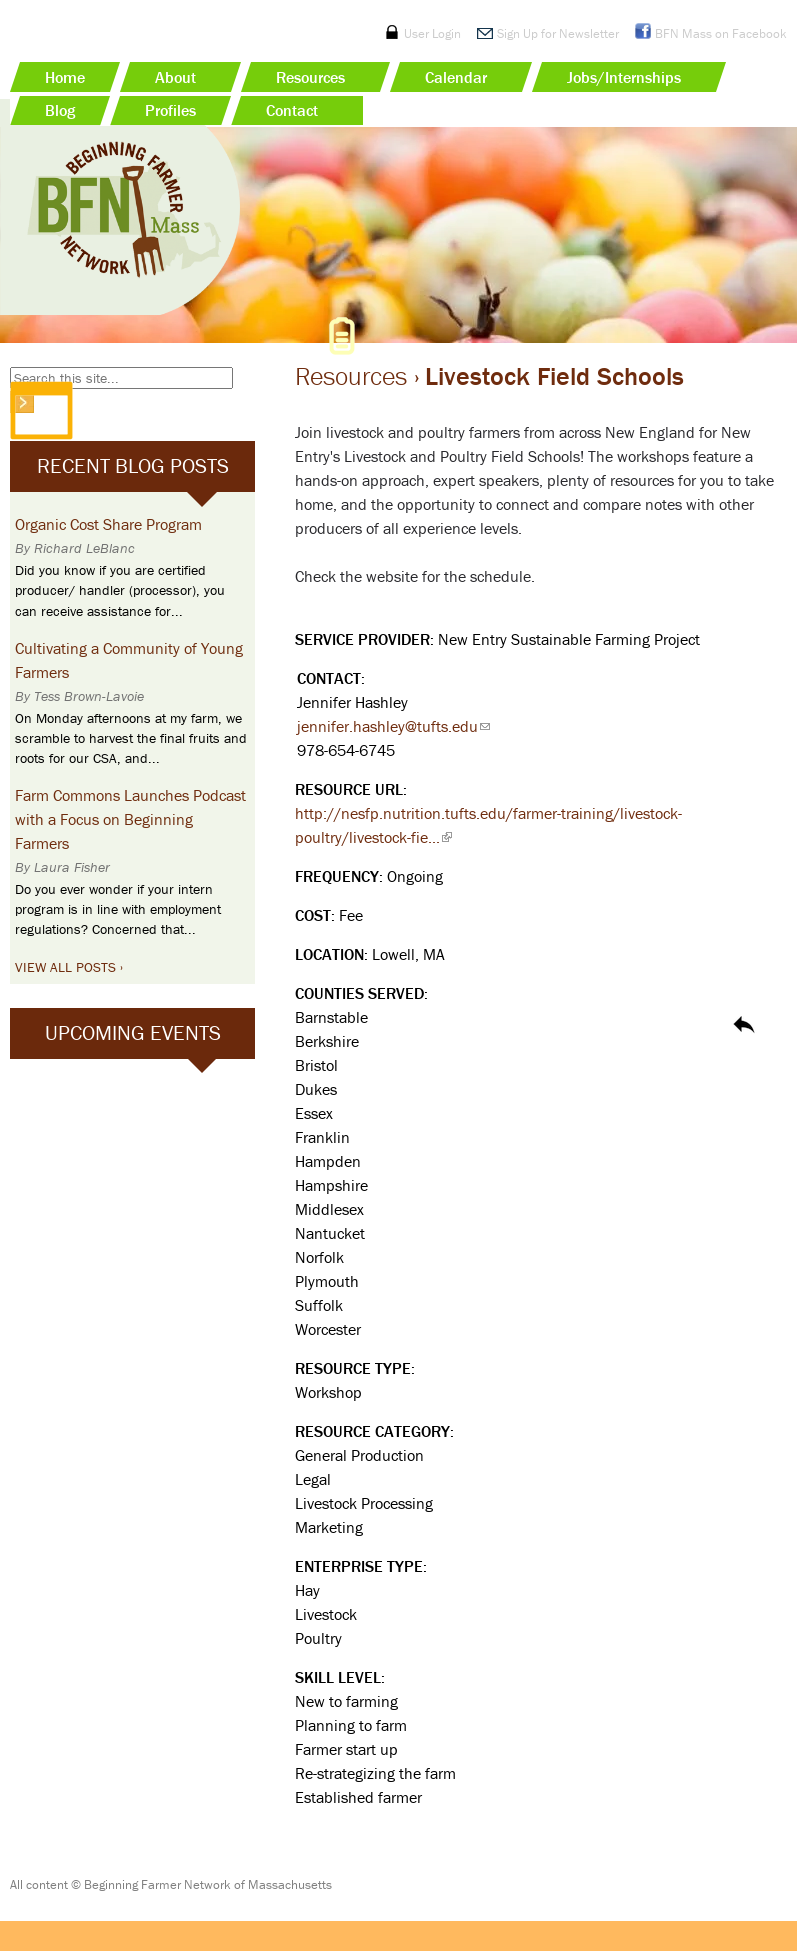 Image resolution: width=797 pixels, height=1951 pixels. I want to click on battery level indicator showing medium charge, so click(342, 336).